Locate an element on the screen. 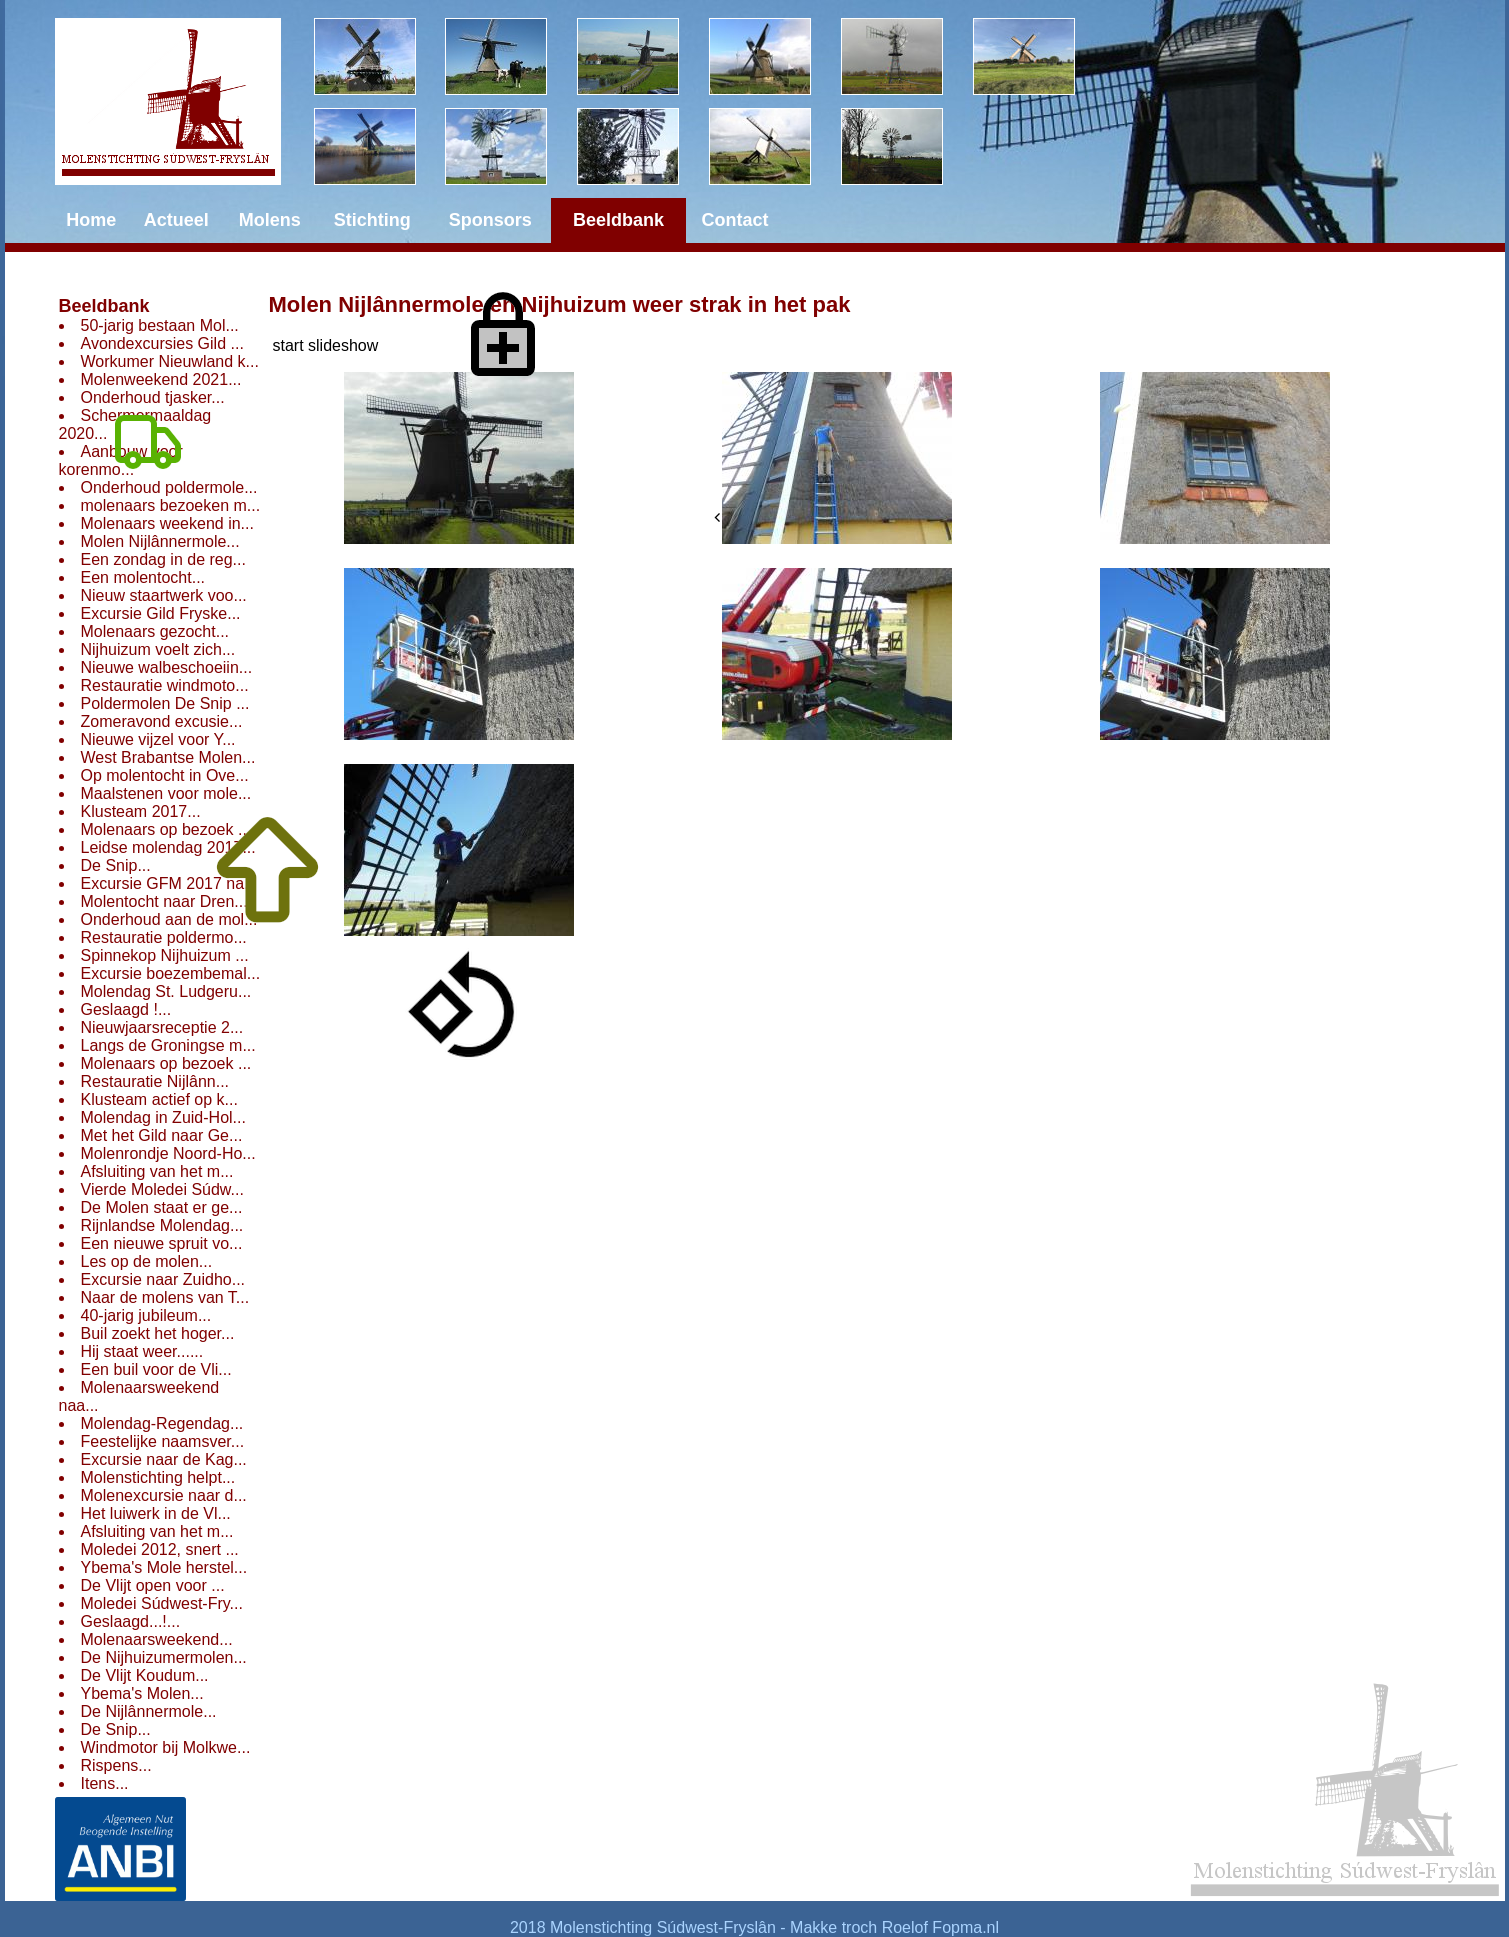 The width and height of the screenshot is (1509, 1937). rotate image 90 degrees counterclockwise is located at coordinates (464, 1007).